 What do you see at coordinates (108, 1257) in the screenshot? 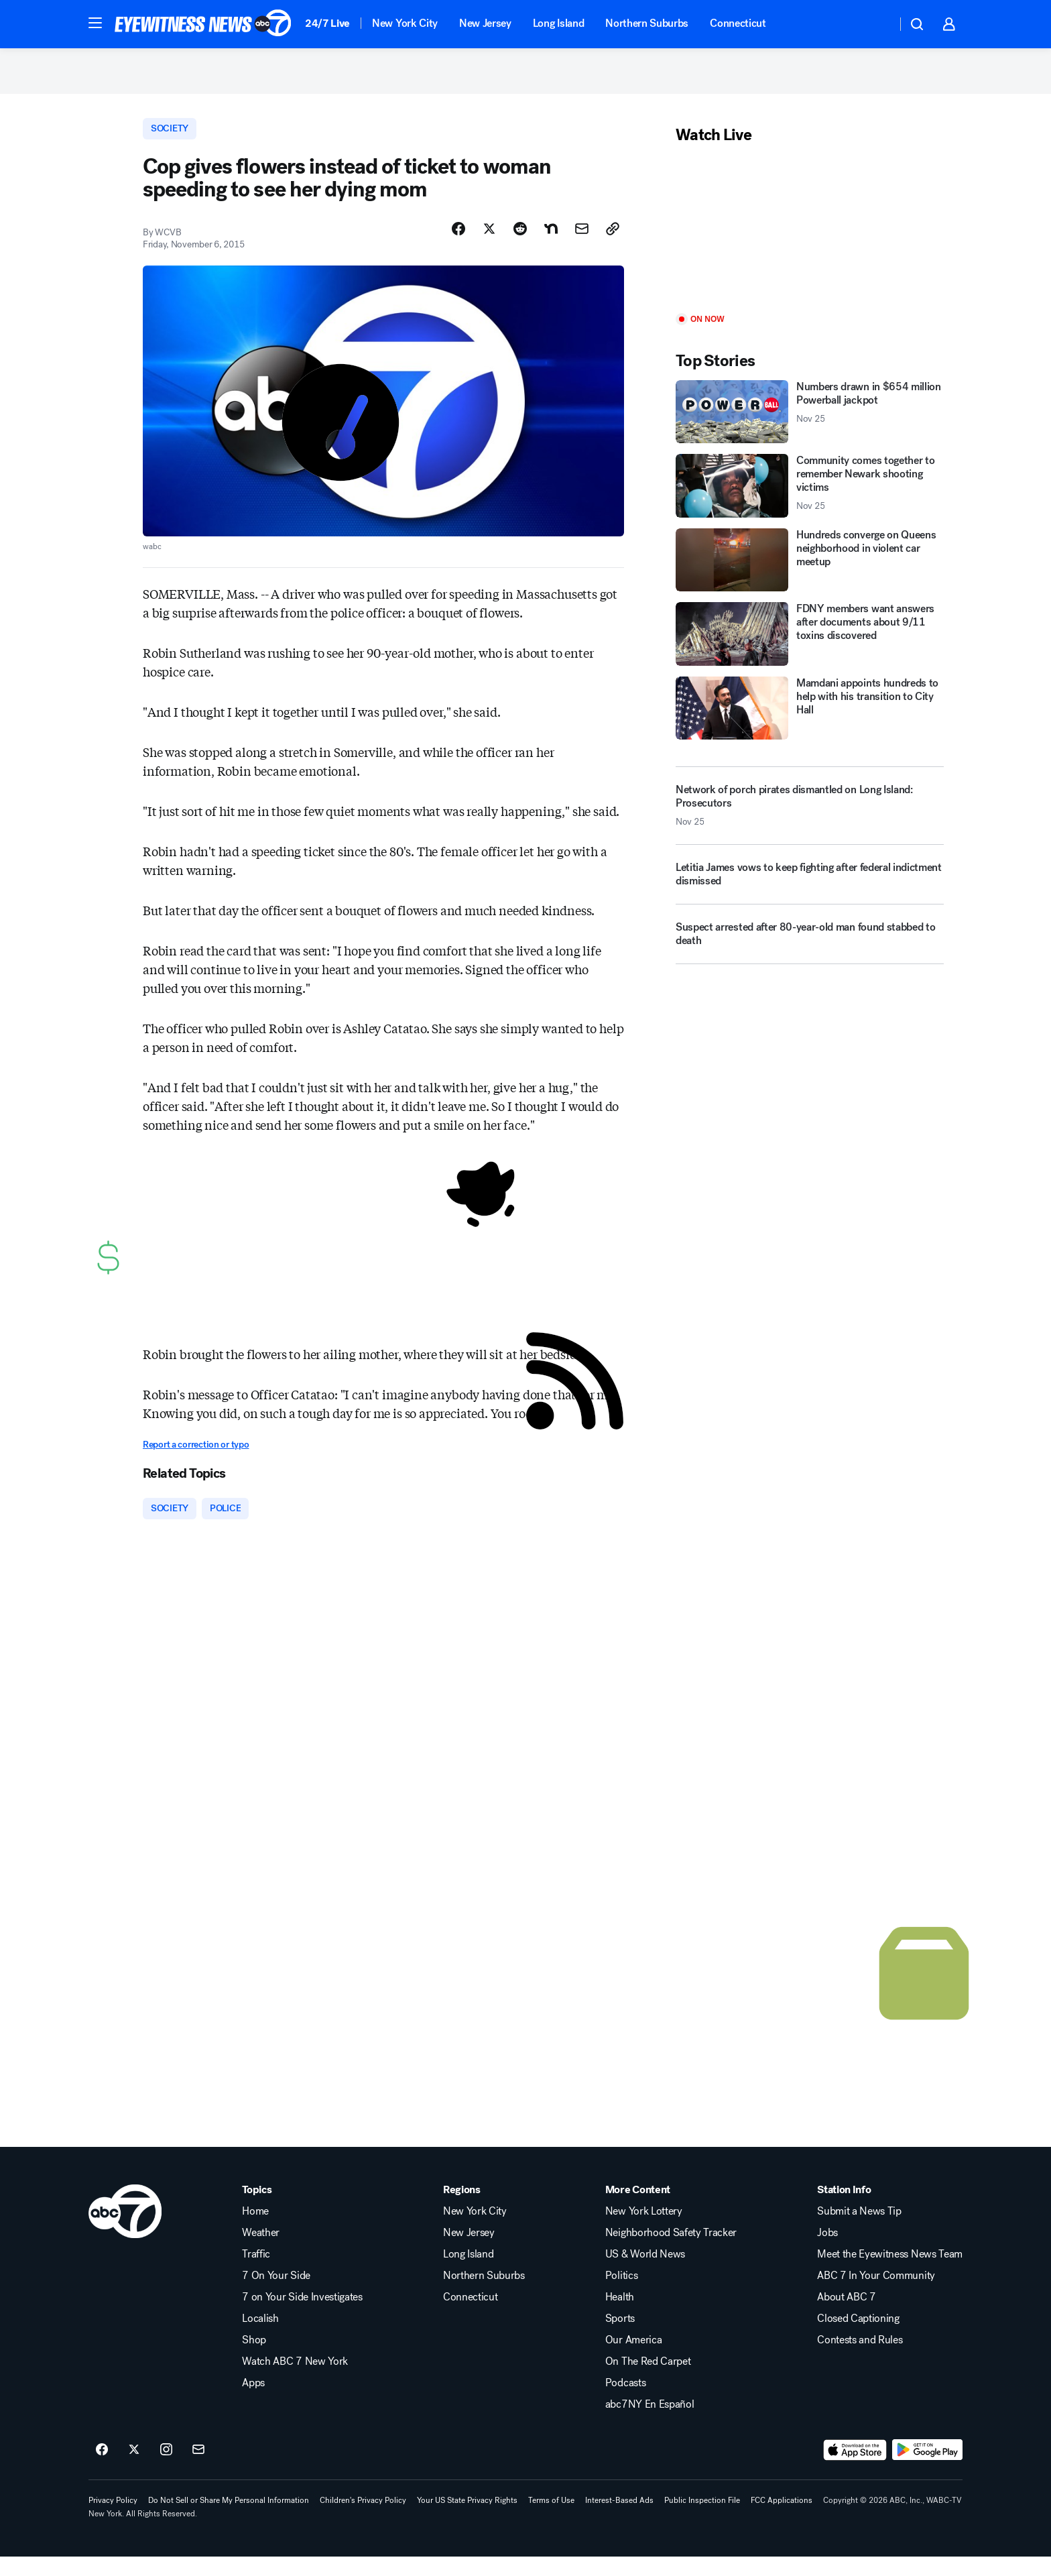
I see `view account balance or financial information` at bounding box center [108, 1257].